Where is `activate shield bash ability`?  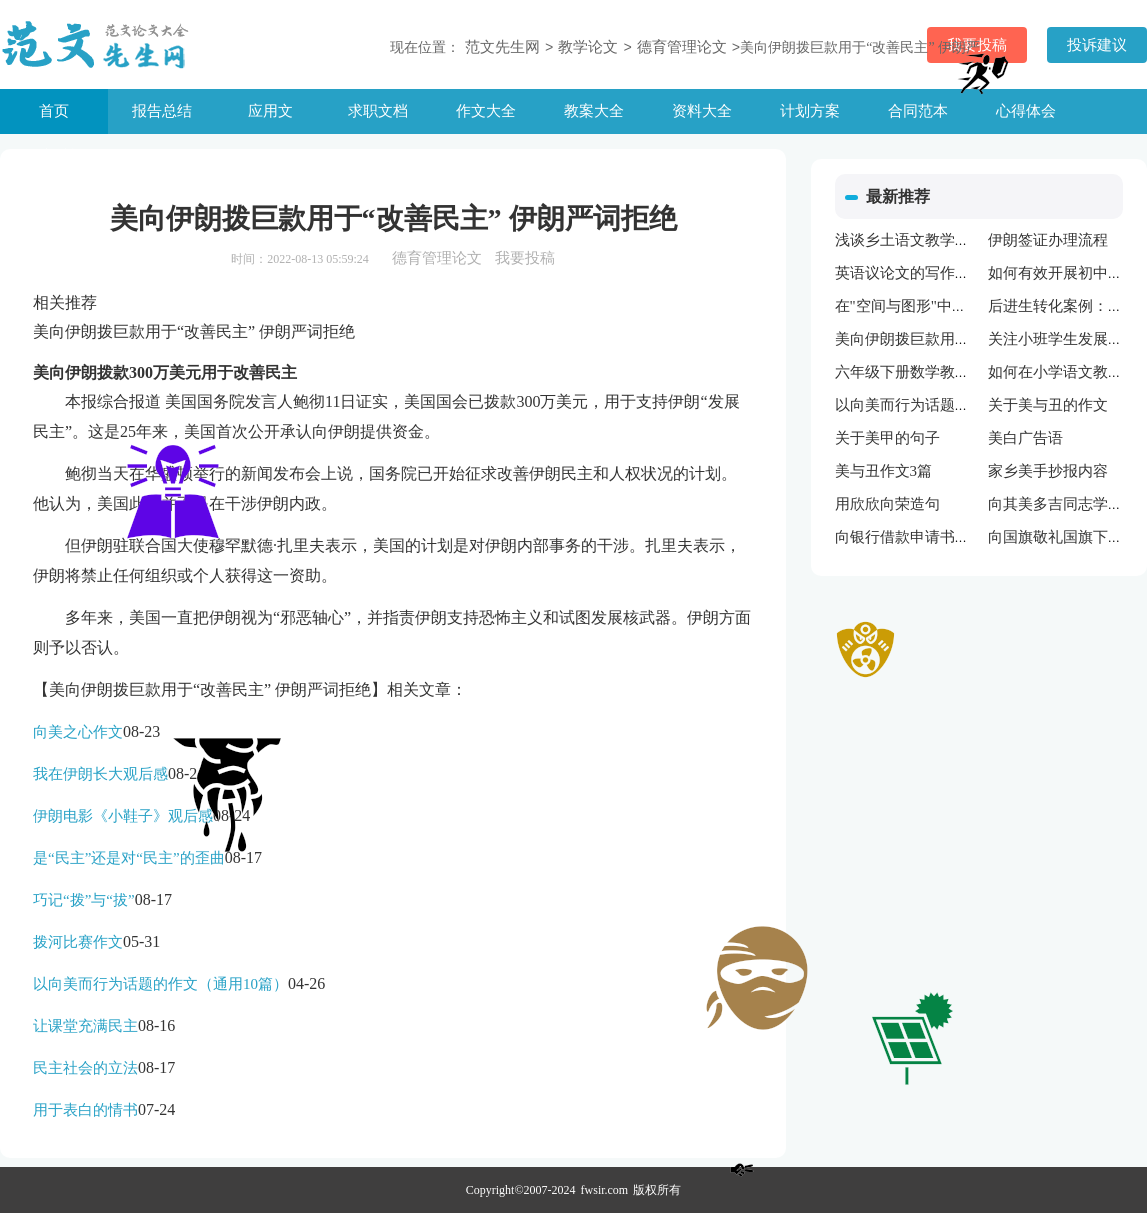 activate shield bash ability is located at coordinates (983, 74).